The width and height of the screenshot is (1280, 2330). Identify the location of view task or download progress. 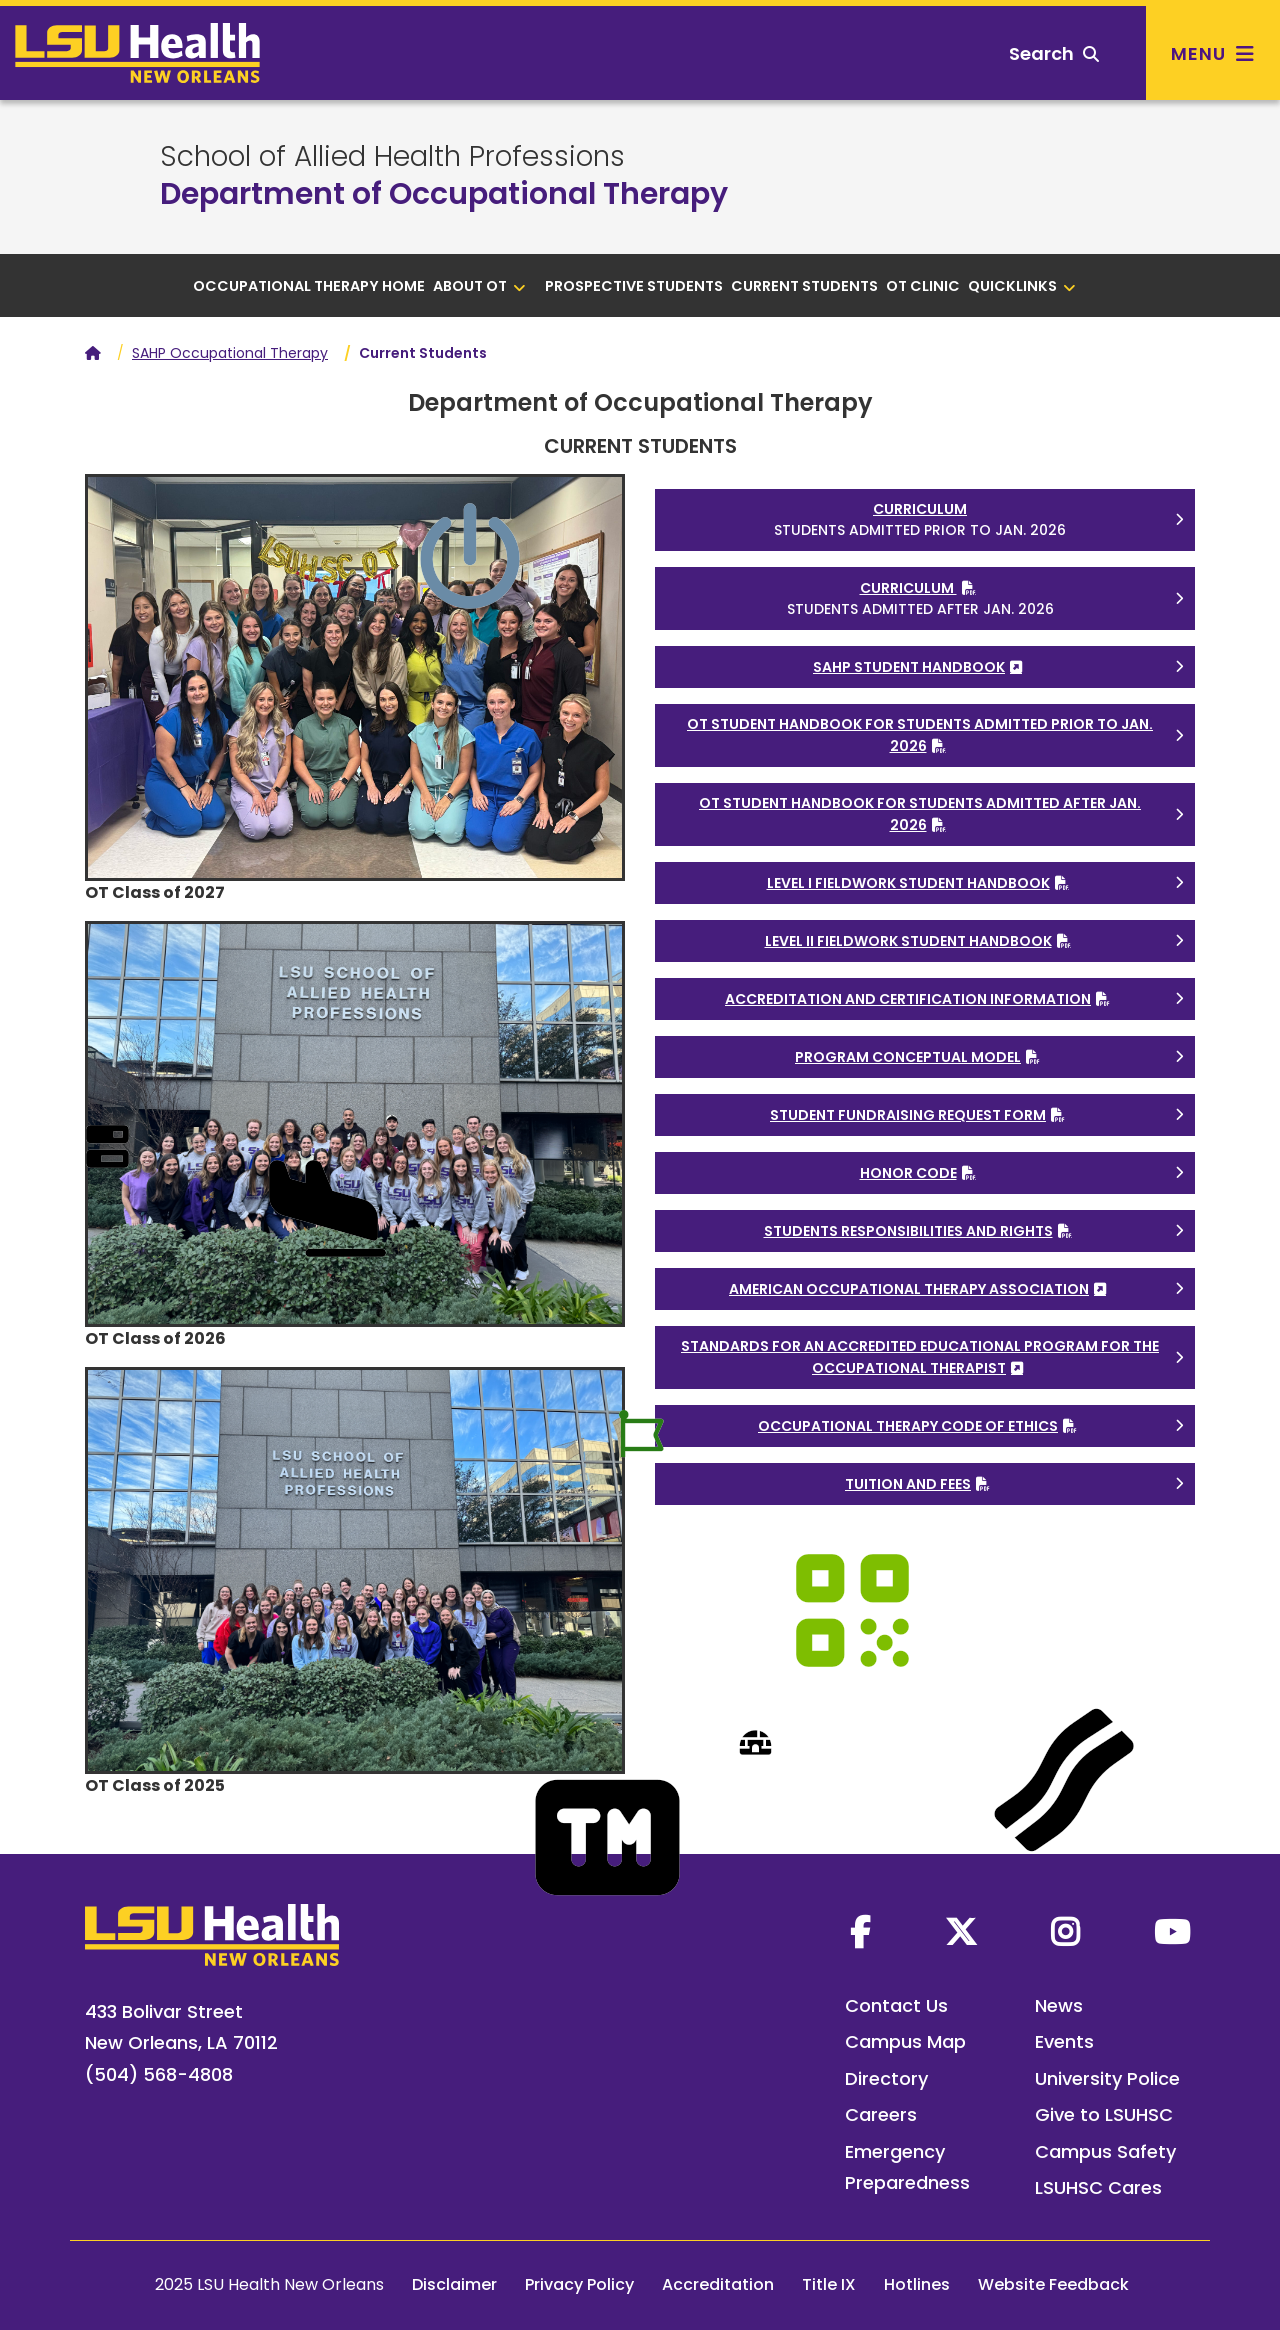
(107, 1146).